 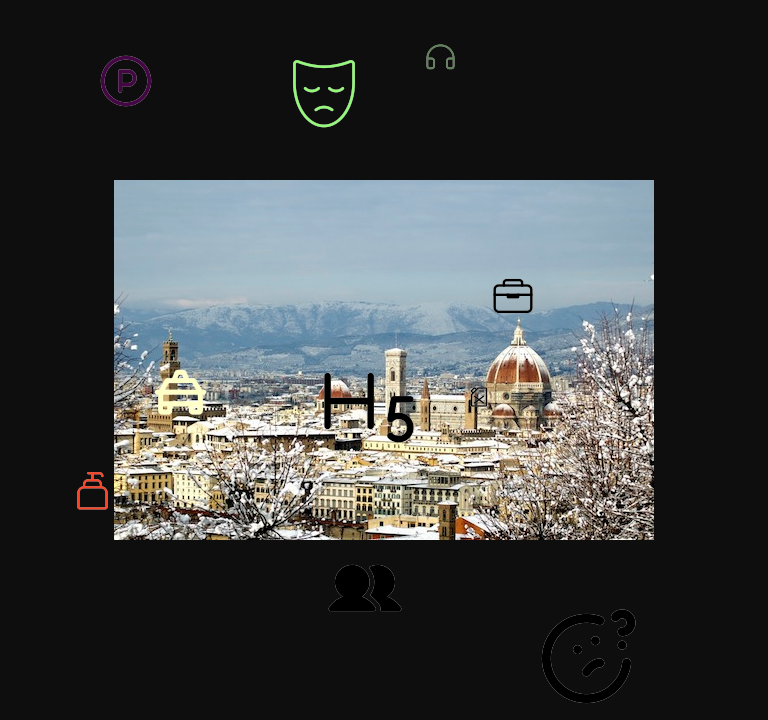 What do you see at coordinates (479, 397) in the screenshot?
I see `indicates fuel or gas-related settings` at bounding box center [479, 397].